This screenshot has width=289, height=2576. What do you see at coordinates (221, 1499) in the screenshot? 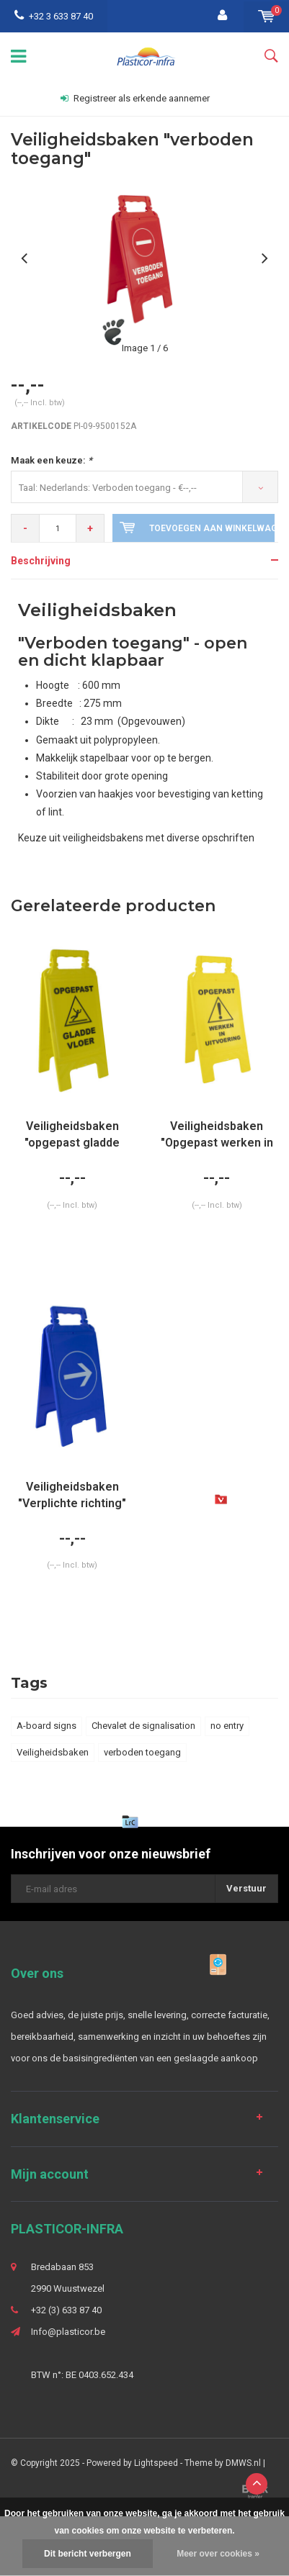
I see `open vivaldi browser downloads folder` at bounding box center [221, 1499].